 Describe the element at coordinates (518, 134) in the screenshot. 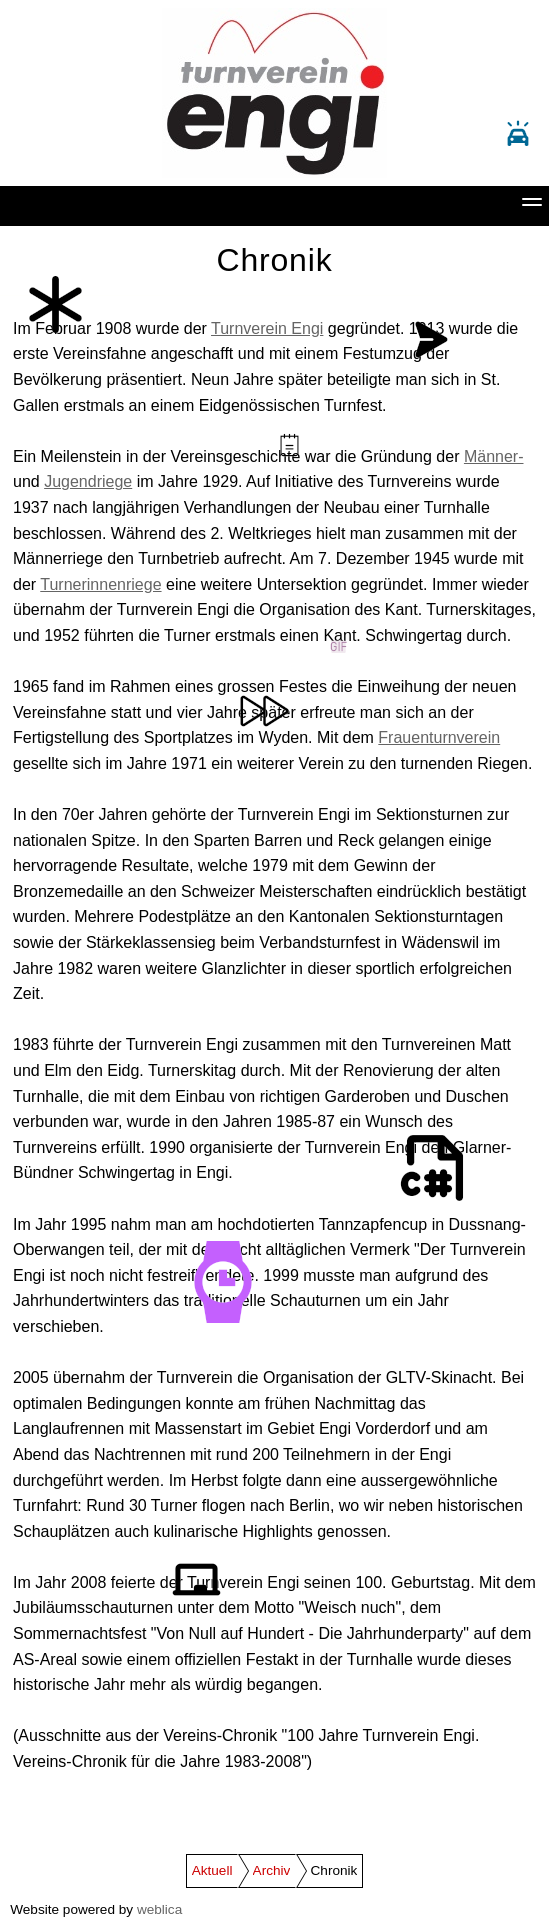

I see `indicates vehicle is currently active or running` at that location.